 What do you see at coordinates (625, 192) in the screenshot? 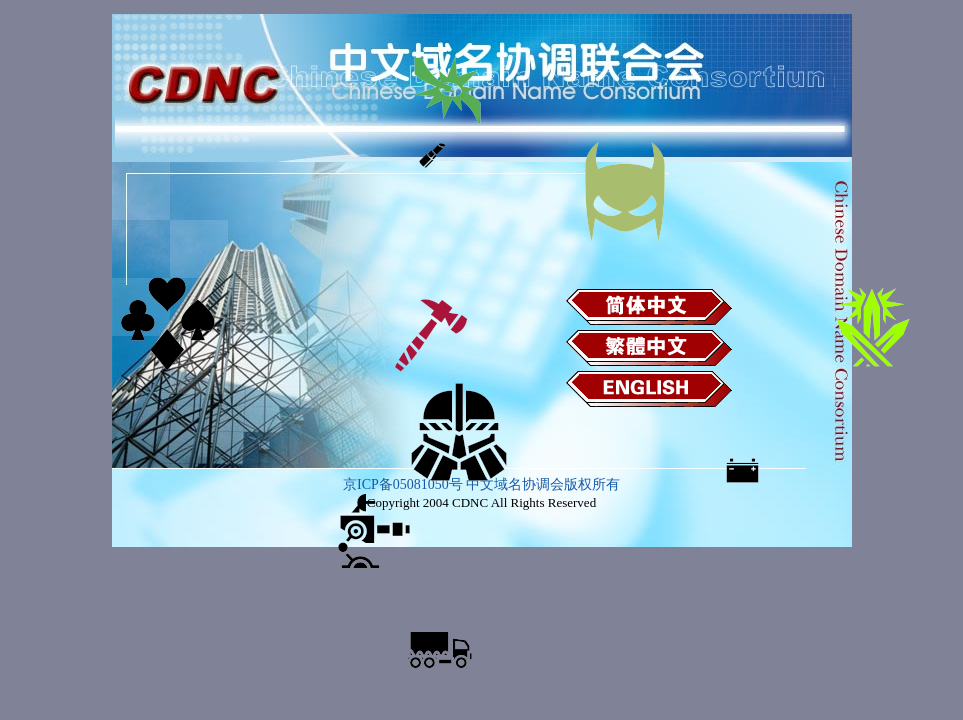
I see `select batman or superhero character` at bounding box center [625, 192].